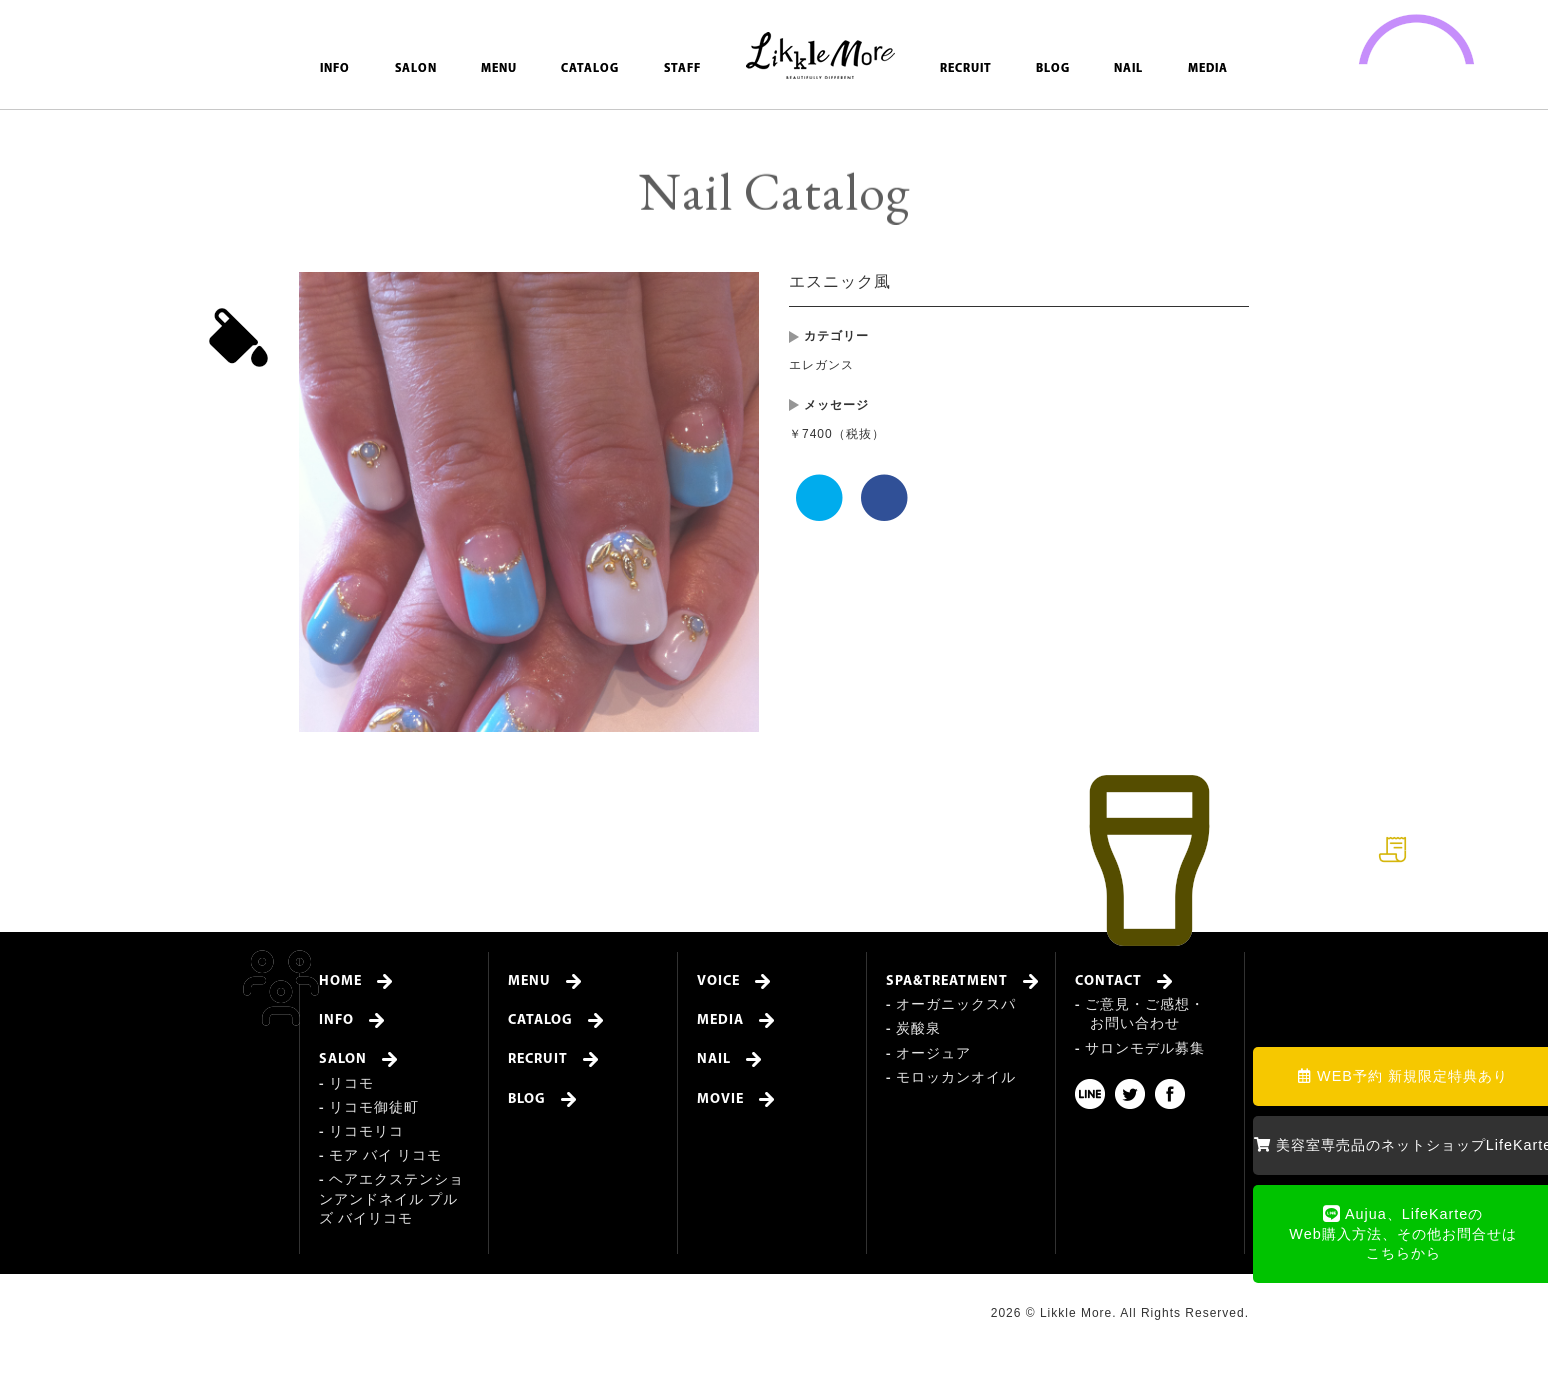  Describe the element at coordinates (281, 988) in the screenshot. I see `view group members or team roster` at that location.